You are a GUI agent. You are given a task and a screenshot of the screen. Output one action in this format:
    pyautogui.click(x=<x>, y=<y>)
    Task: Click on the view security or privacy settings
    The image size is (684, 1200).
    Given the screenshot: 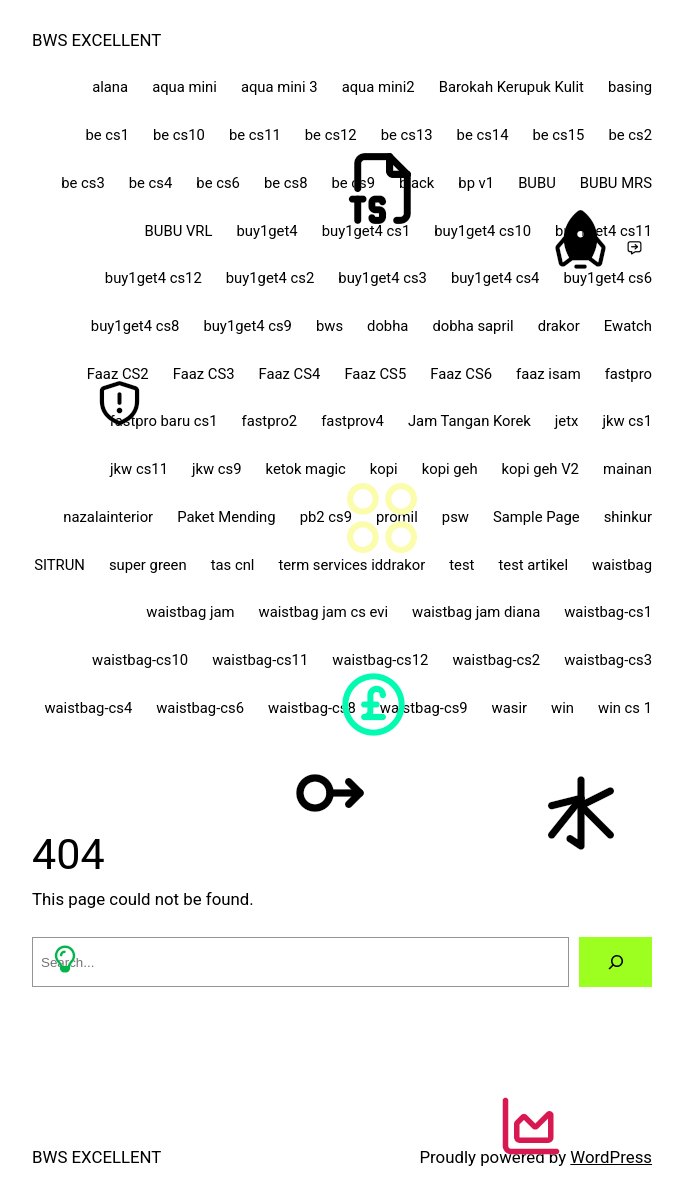 What is the action you would take?
    pyautogui.click(x=119, y=403)
    